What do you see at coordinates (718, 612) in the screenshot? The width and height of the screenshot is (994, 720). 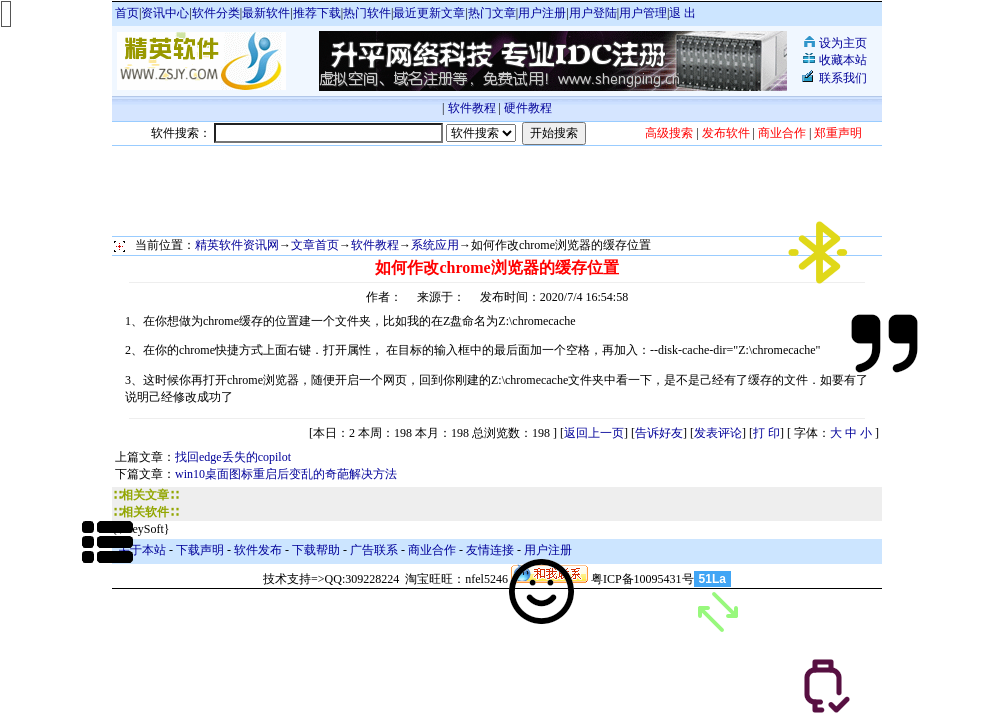 I see `resize element diagonally` at bounding box center [718, 612].